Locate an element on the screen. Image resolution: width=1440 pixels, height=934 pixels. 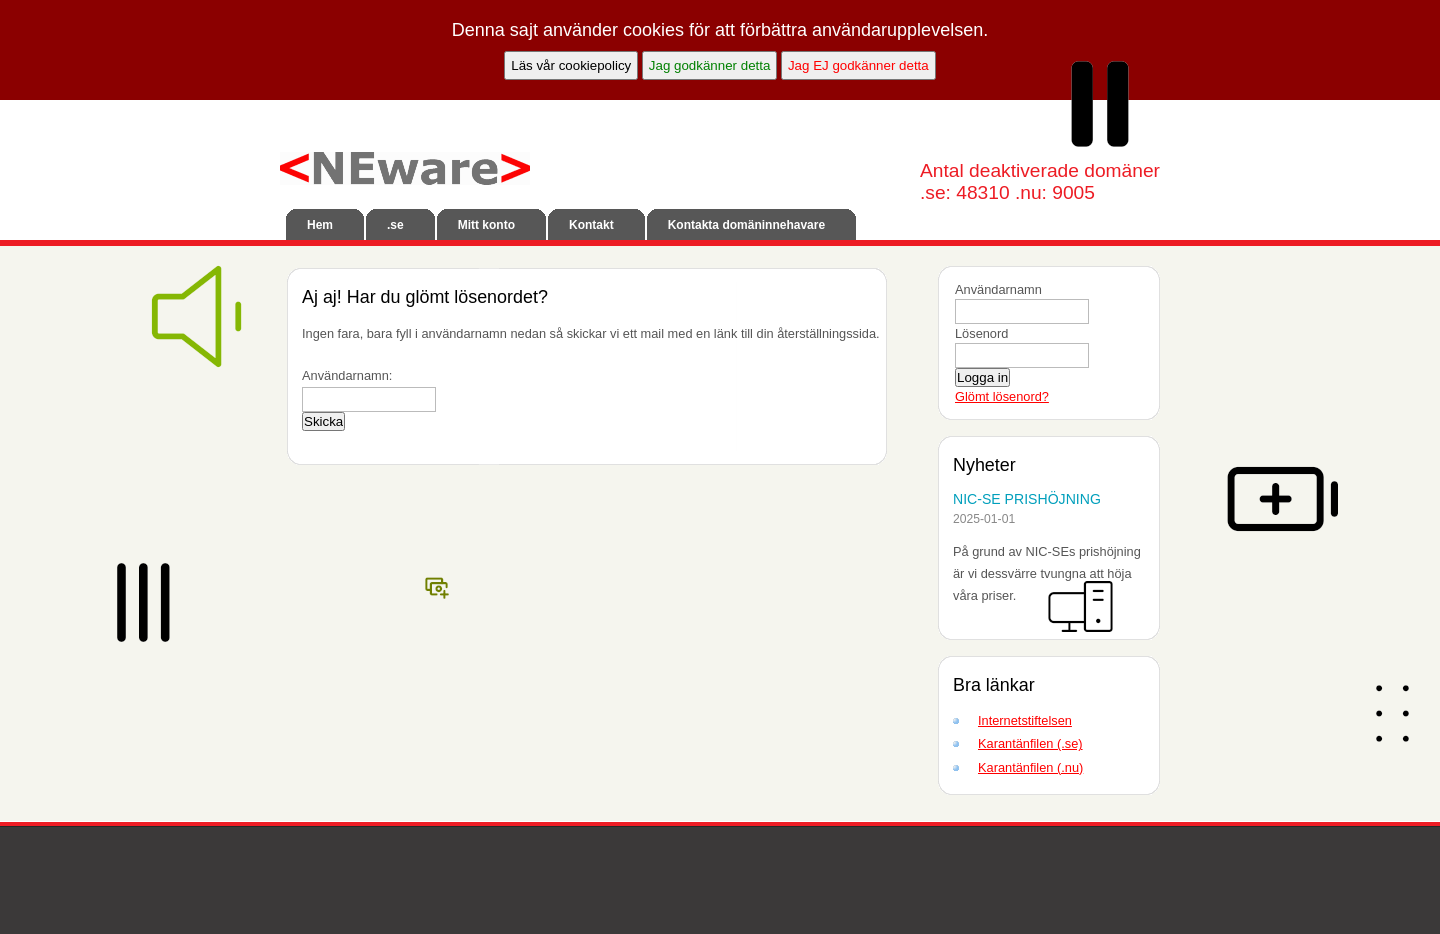
pause media playback is located at coordinates (1100, 104).